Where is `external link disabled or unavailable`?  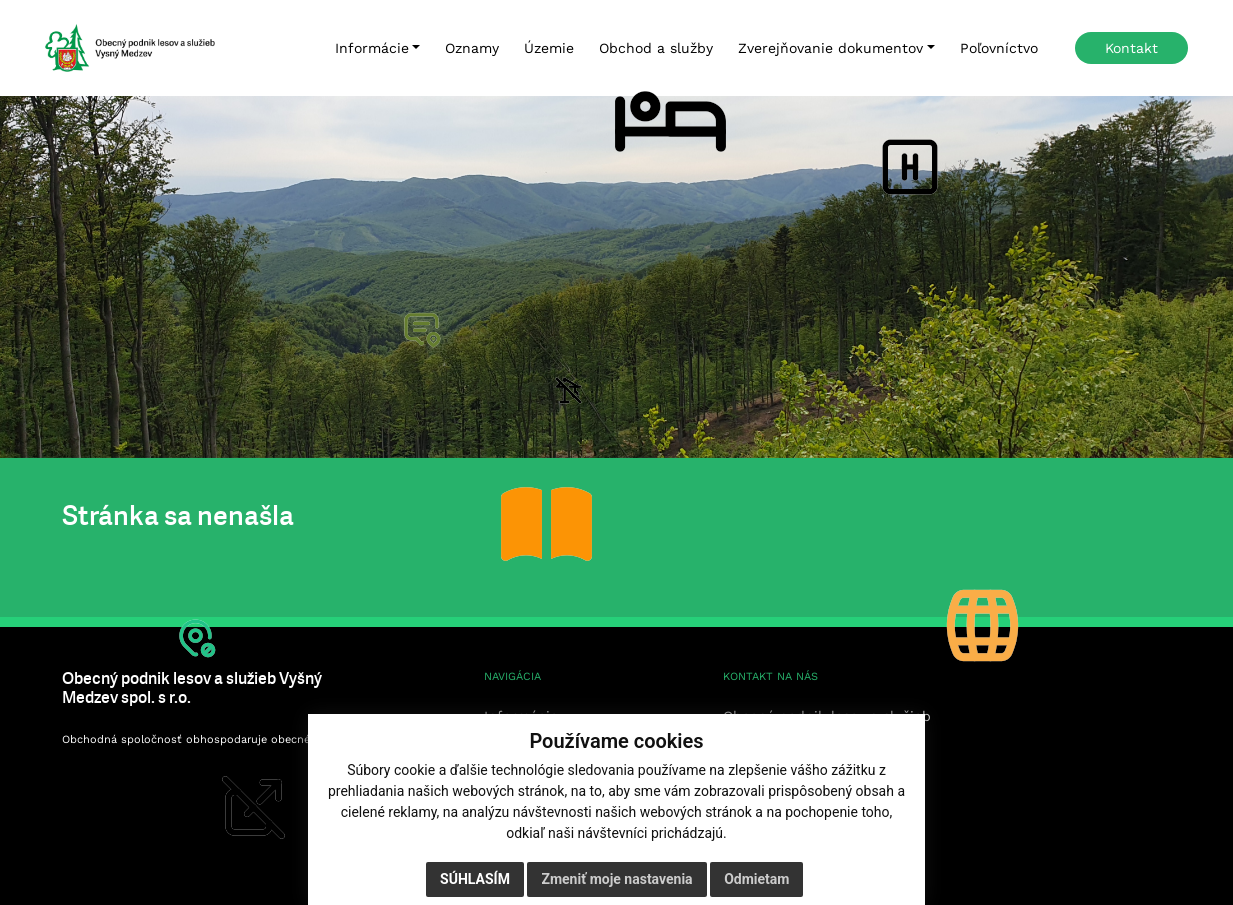 external link disabled or unavailable is located at coordinates (253, 807).